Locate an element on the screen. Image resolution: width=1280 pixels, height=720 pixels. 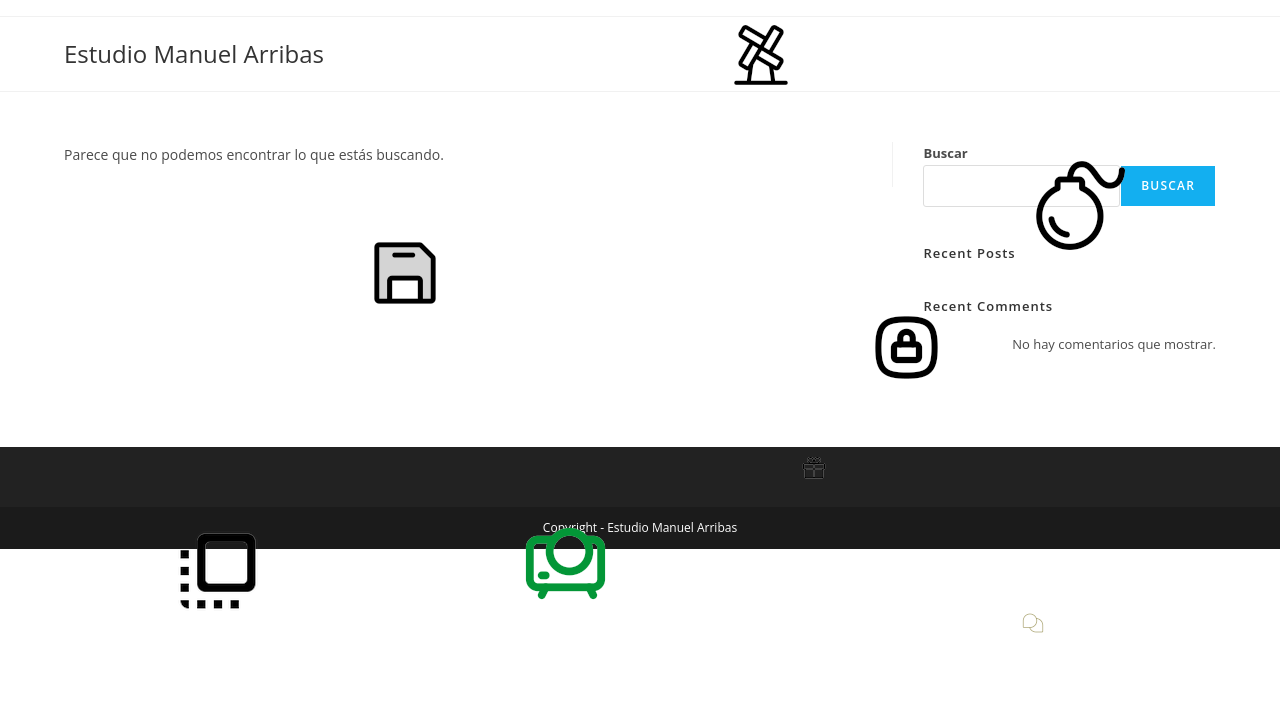
open chat or messaging is located at coordinates (1033, 623).